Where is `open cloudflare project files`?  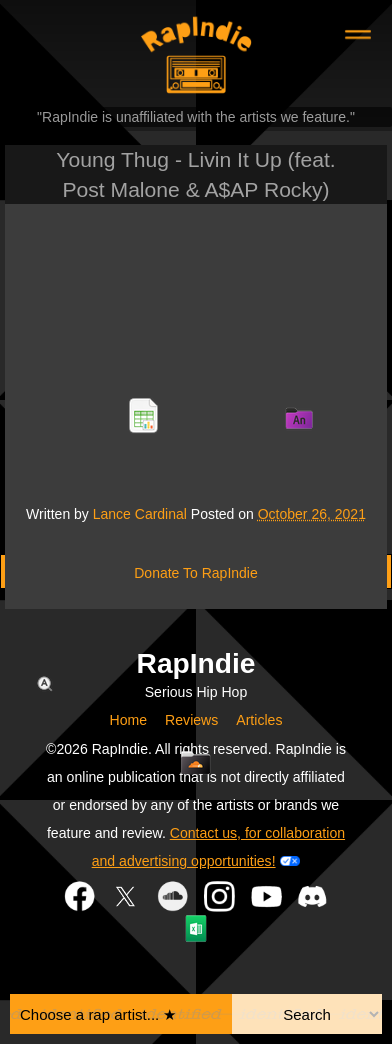 open cloudflare project files is located at coordinates (195, 763).